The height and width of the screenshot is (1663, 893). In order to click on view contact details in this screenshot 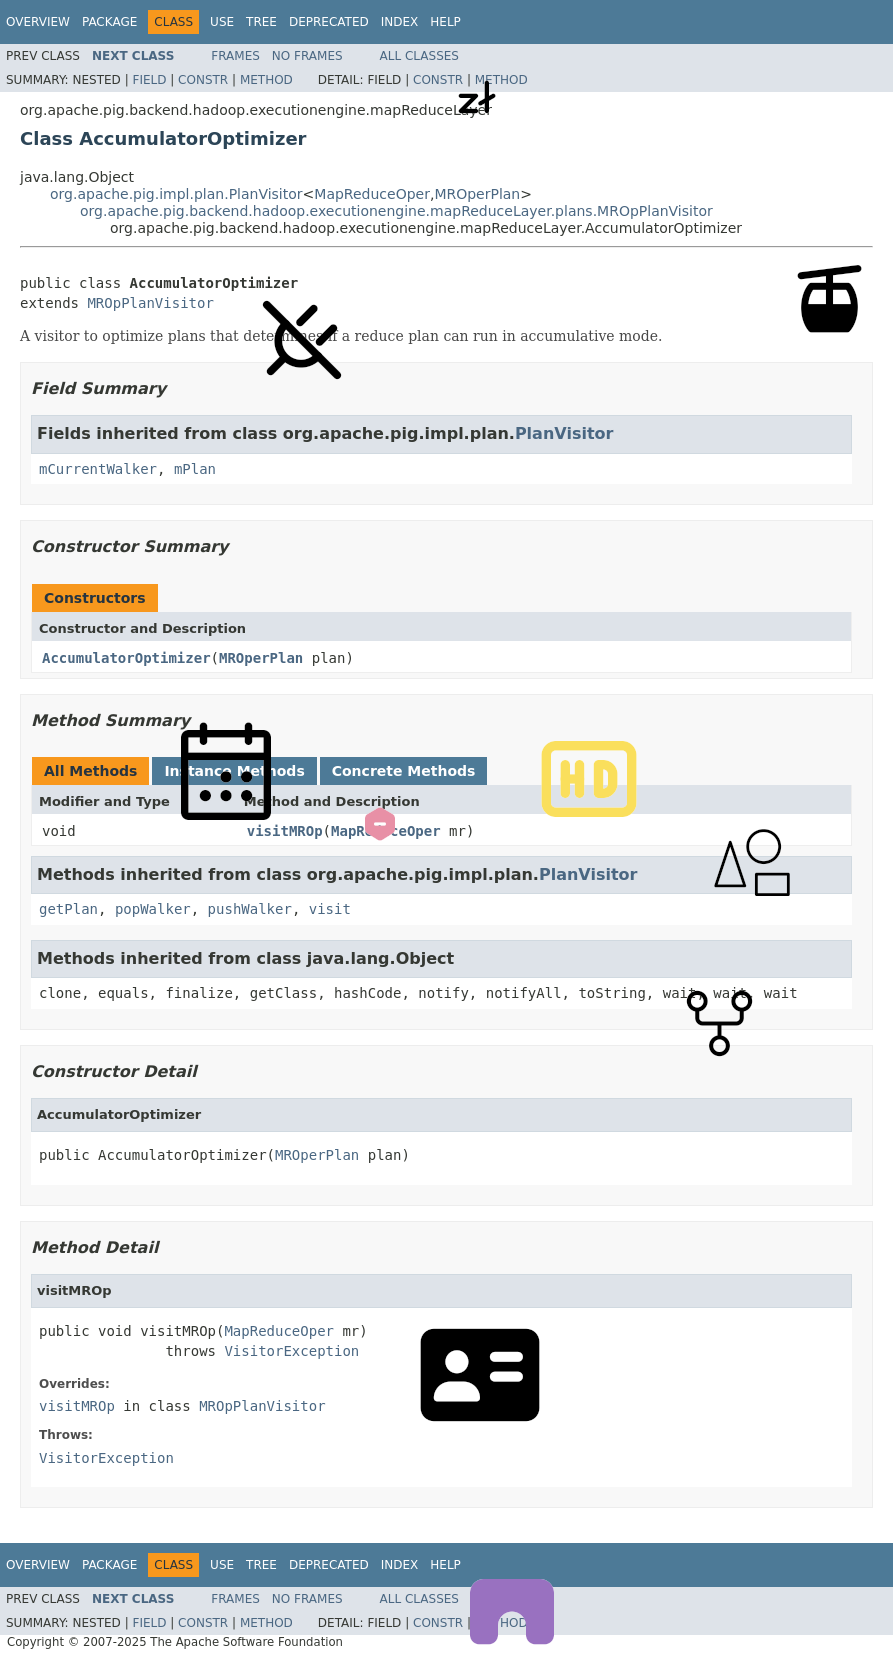, I will do `click(480, 1375)`.